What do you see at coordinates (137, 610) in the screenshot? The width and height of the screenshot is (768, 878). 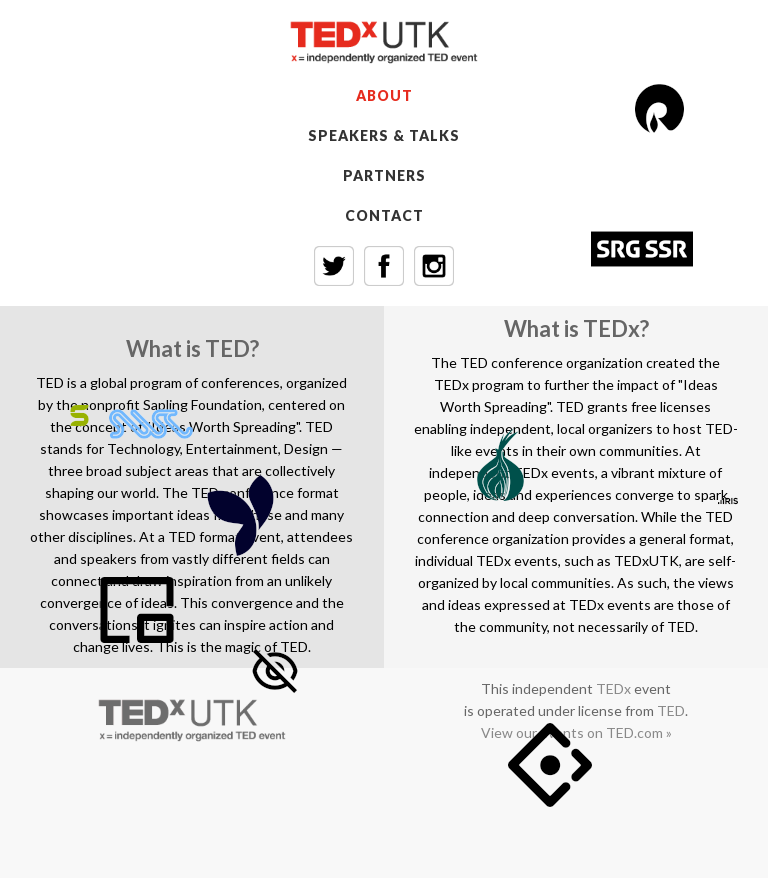 I see `enable picture-in-picture mode` at bounding box center [137, 610].